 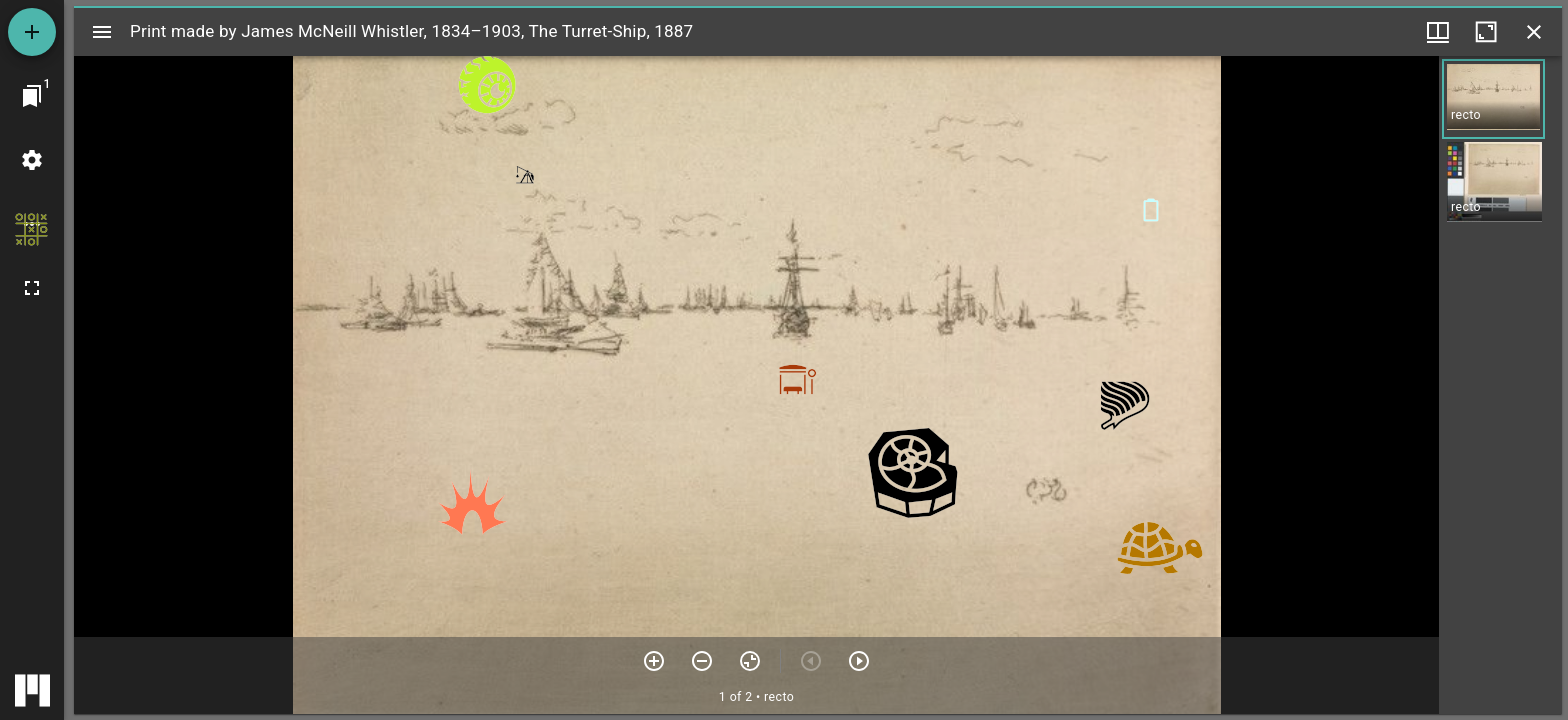 What do you see at coordinates (487, 85) in the screenshot?
I see `view or toggle visibility settings` at bounding box center [487, 85].